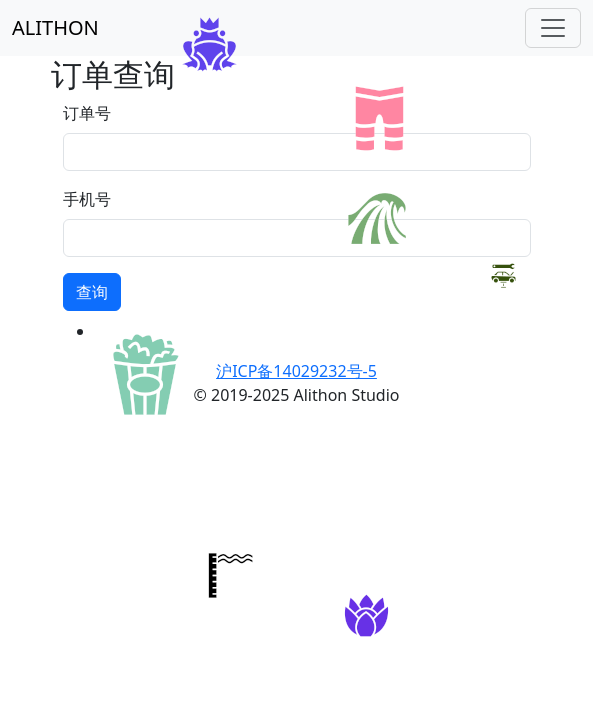 This screenshot has width=593, height=720. Describe the element at coordinates (377, 215) in the screenshot. I see `indicates ocean or water-related content` at that location.